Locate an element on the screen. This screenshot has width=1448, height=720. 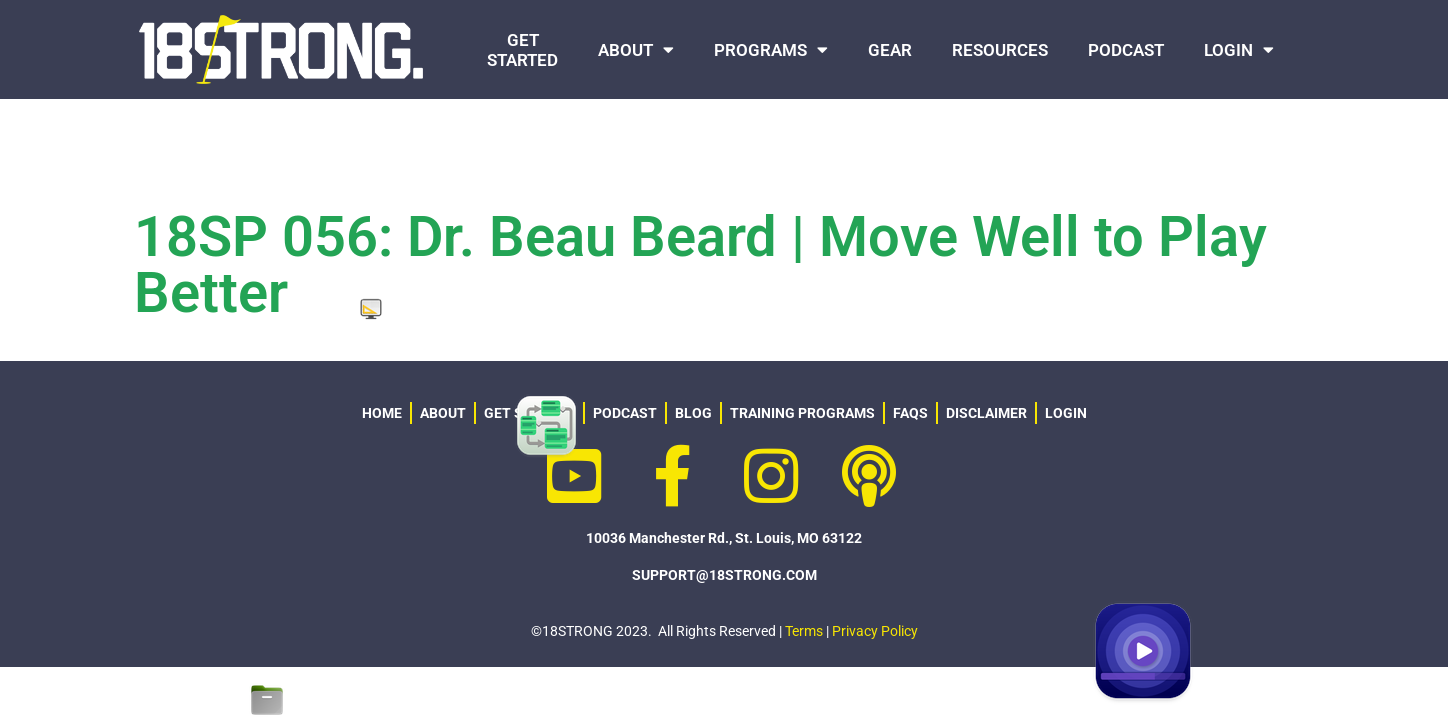
open the file manager app is located at coordinates (267, 700).